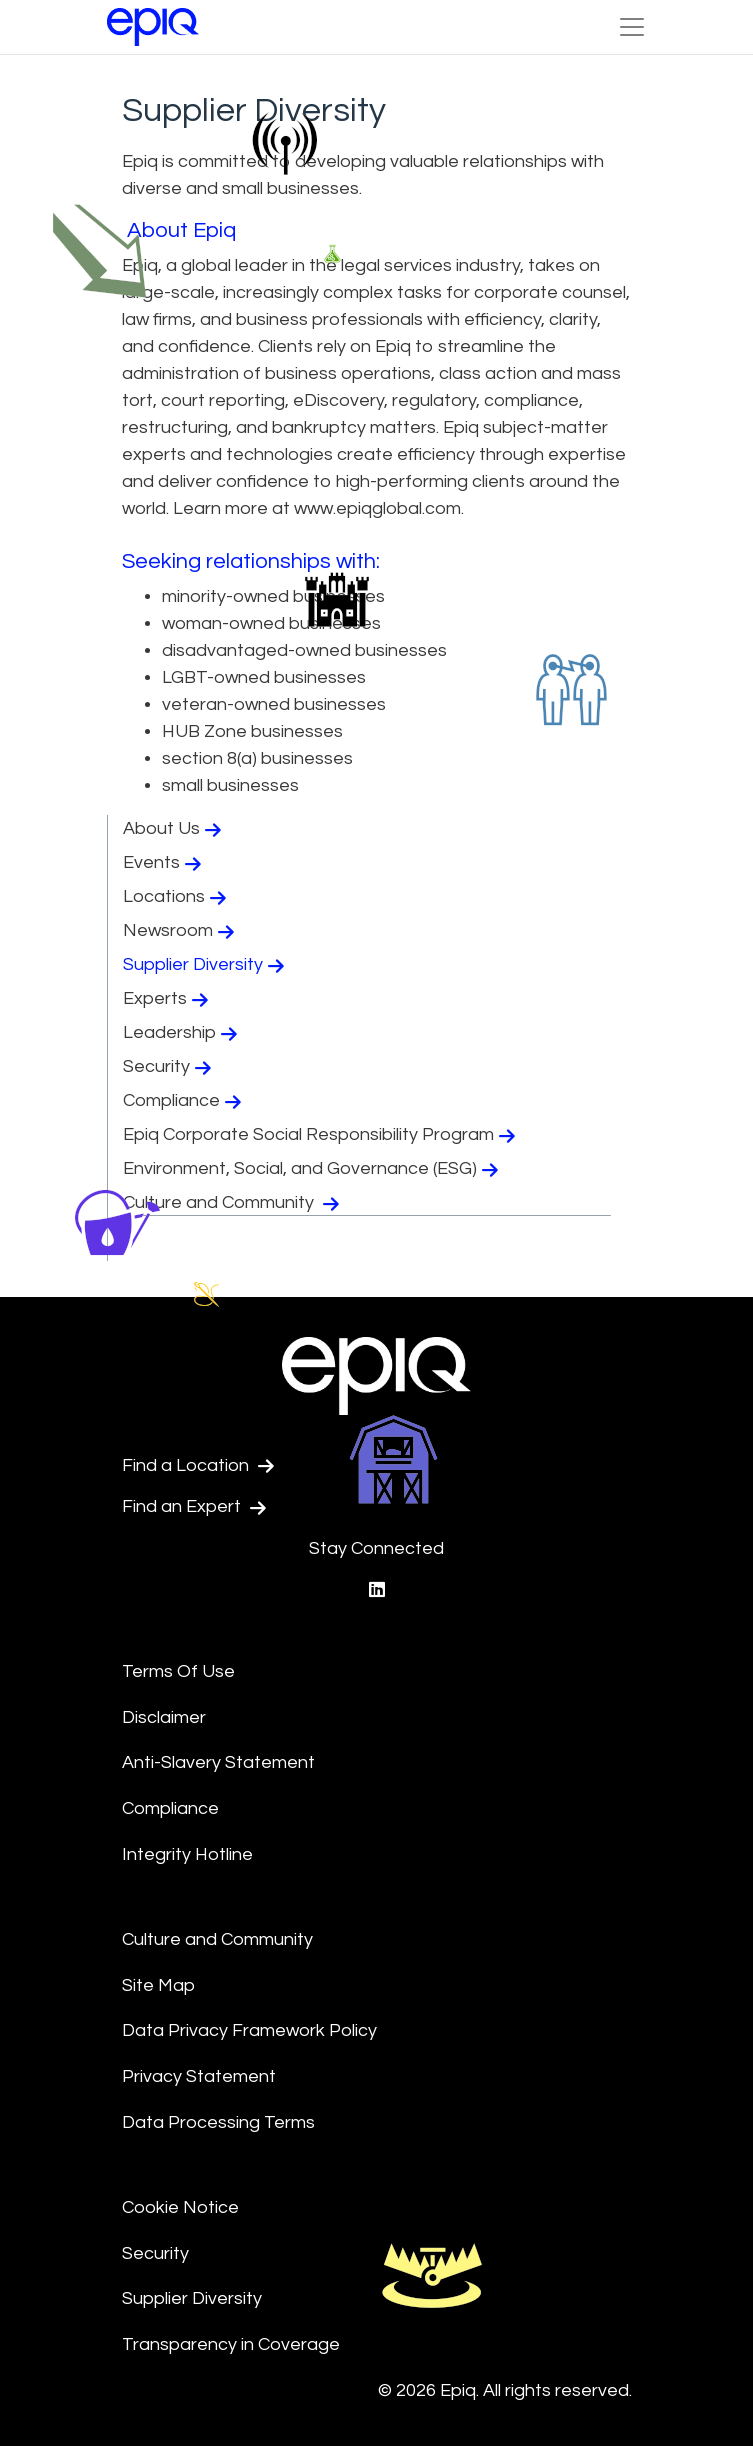  I want to click on move object to bottom-right corner, so click(99, 251).